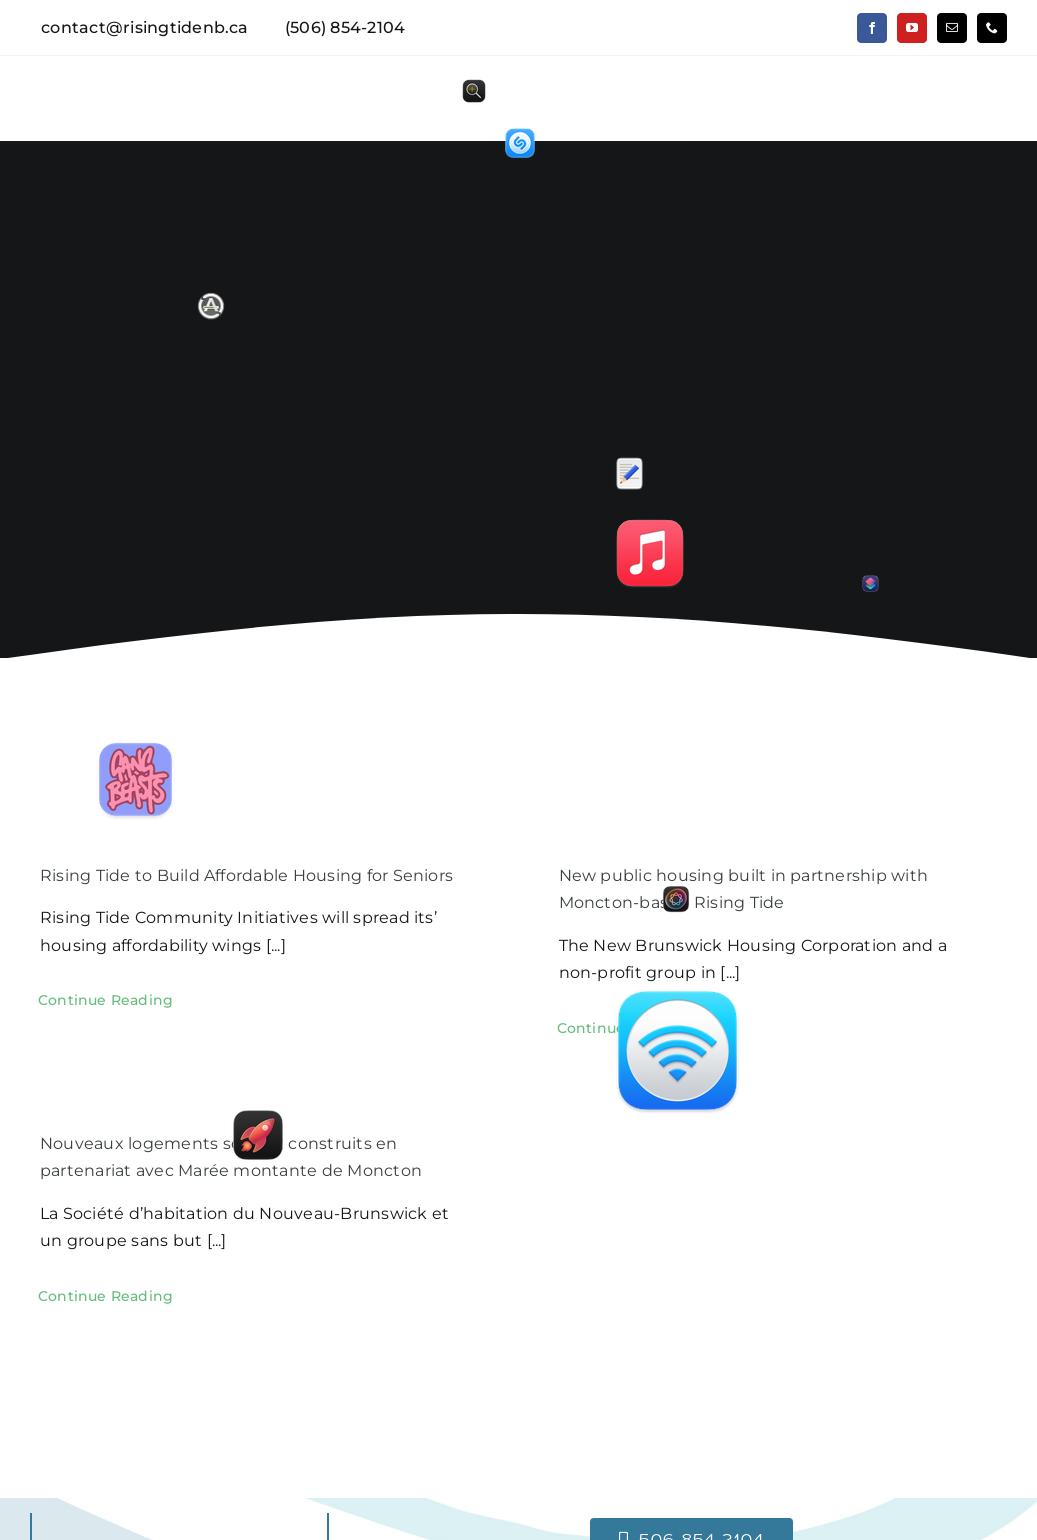 This screenshot has height=1540, width=1037. Describe the element at coordinates (258, 1135) in the screenshot. I see `open the games app or library` at that location.